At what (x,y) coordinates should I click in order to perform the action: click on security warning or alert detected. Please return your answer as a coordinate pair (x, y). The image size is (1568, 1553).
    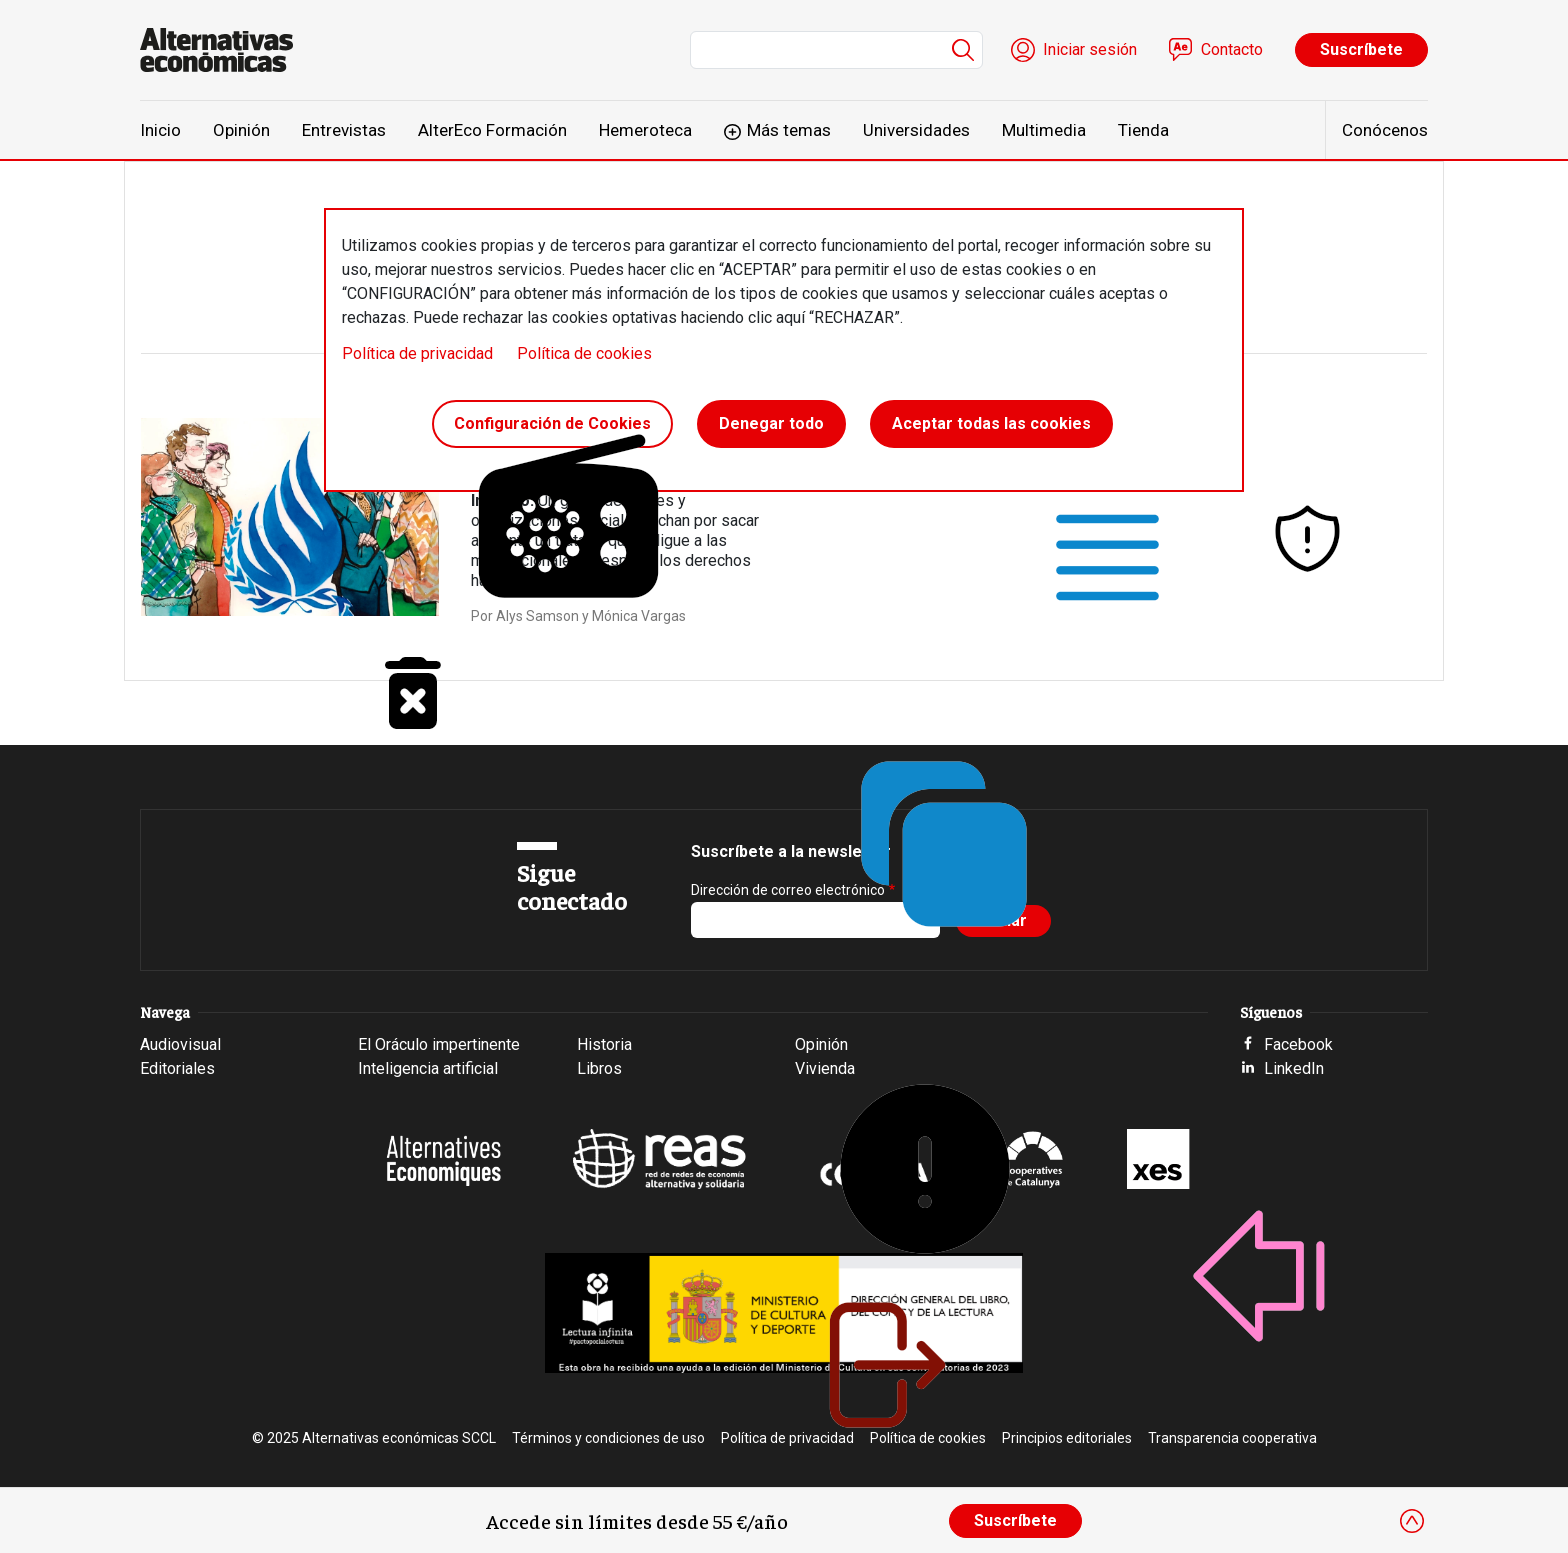
    Looking at the image, I should click on (1307, 538).